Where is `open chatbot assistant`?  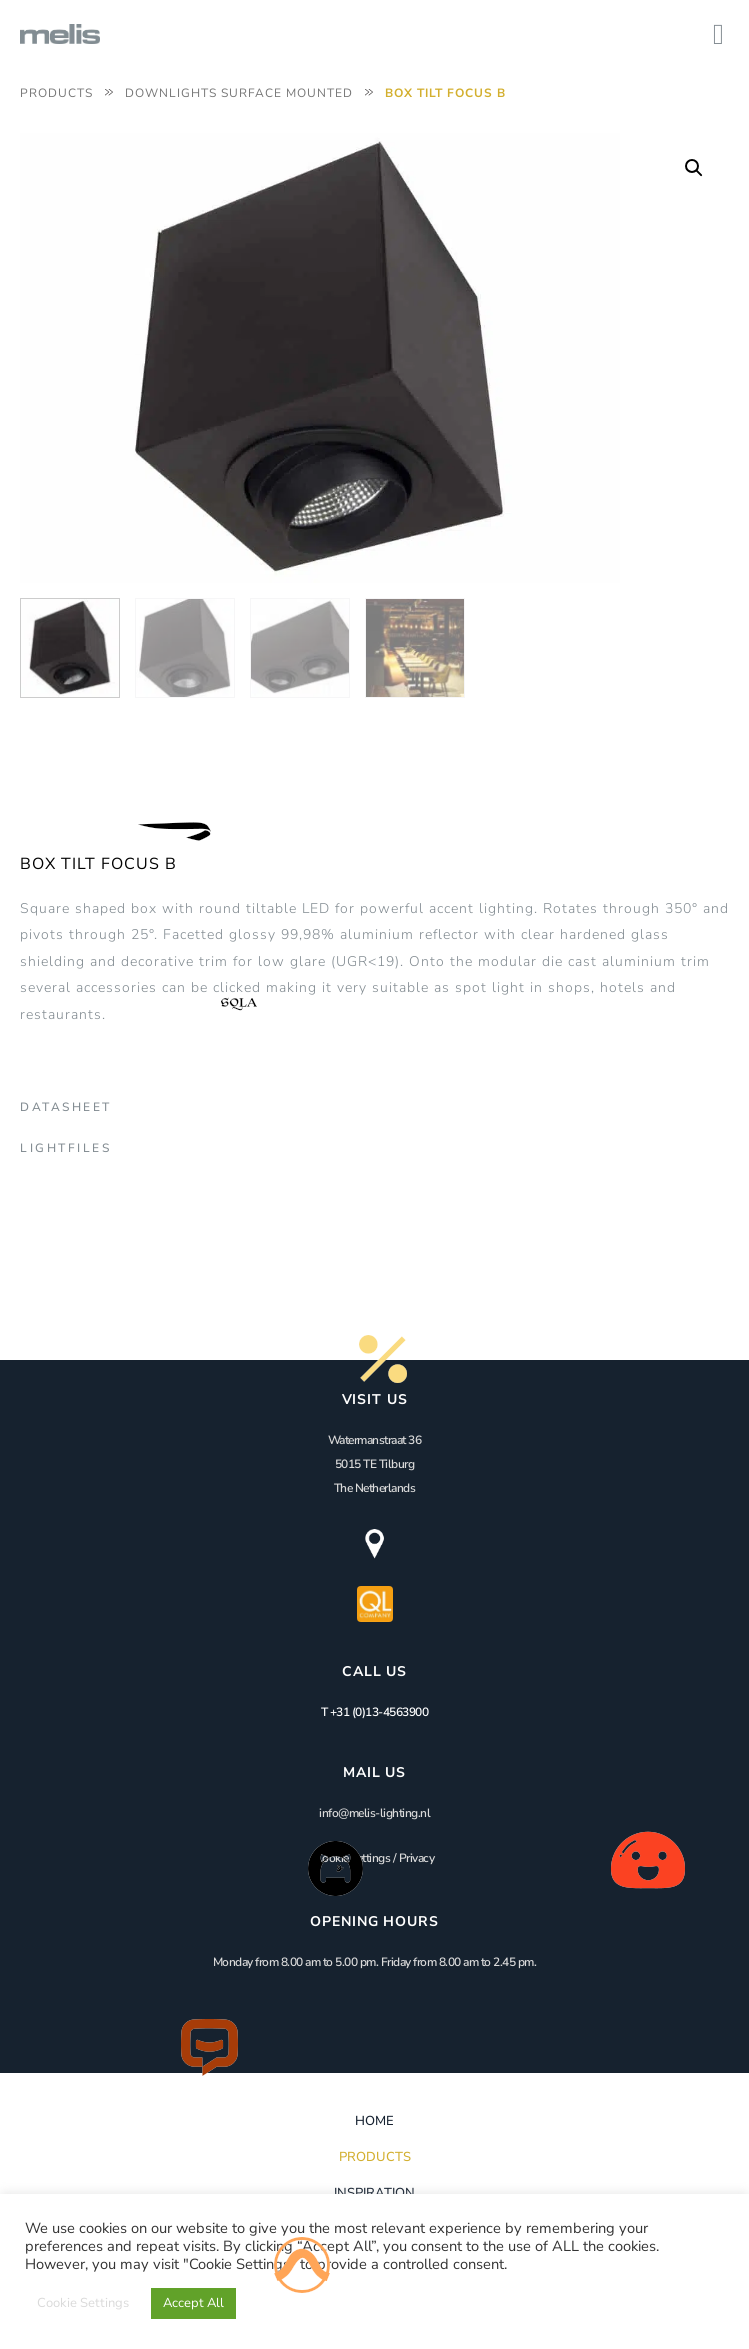
open chatbot assistant is located at coordinates (209, 2047).